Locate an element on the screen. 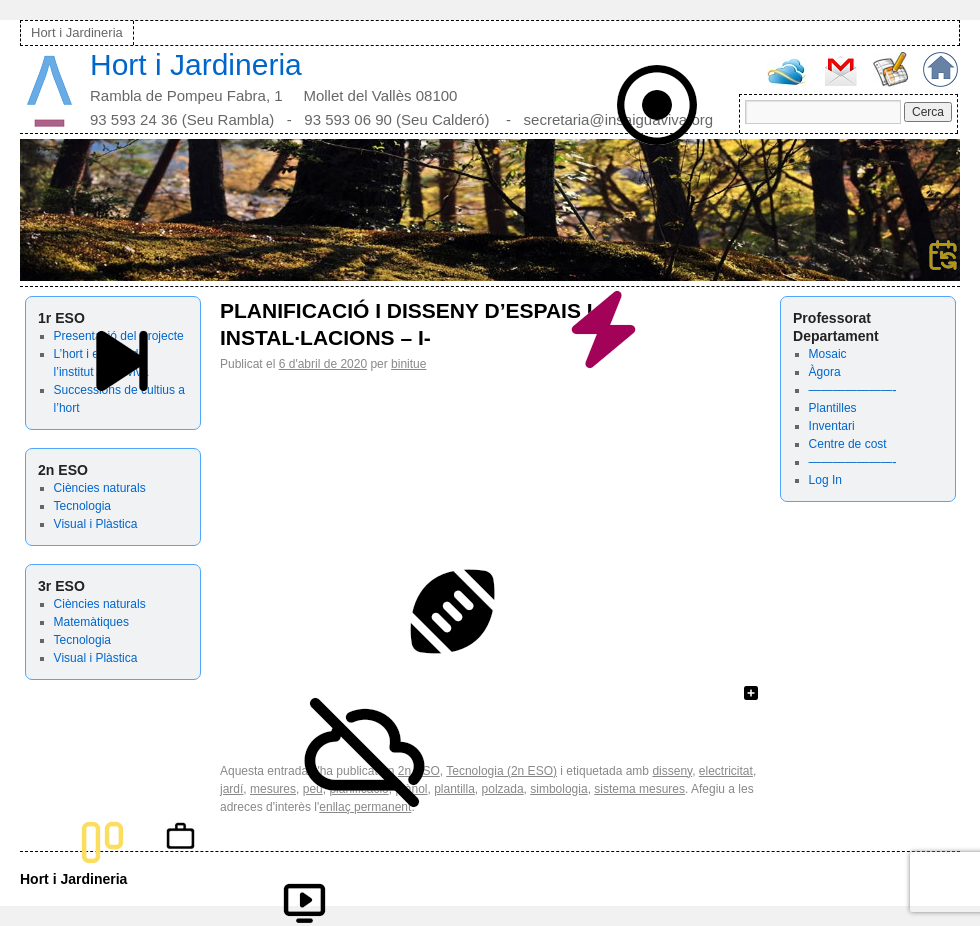 The height and width of the screenshot is (926, 980). access football or american sports content is located at coordinates (452, 611).